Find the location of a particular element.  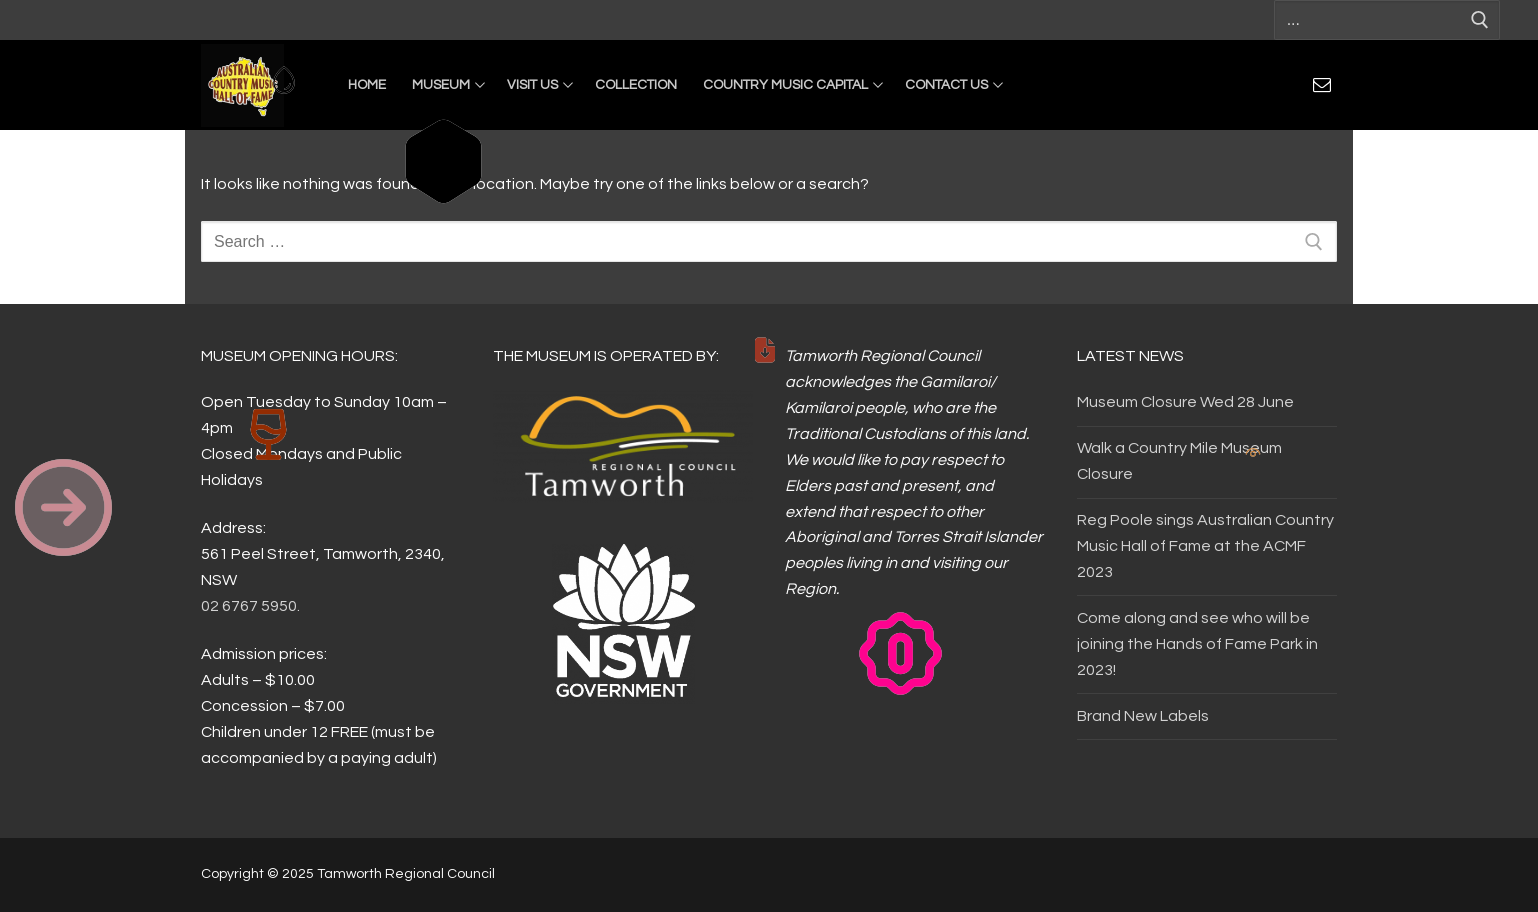

download a file is located at coordinates (765, 350).